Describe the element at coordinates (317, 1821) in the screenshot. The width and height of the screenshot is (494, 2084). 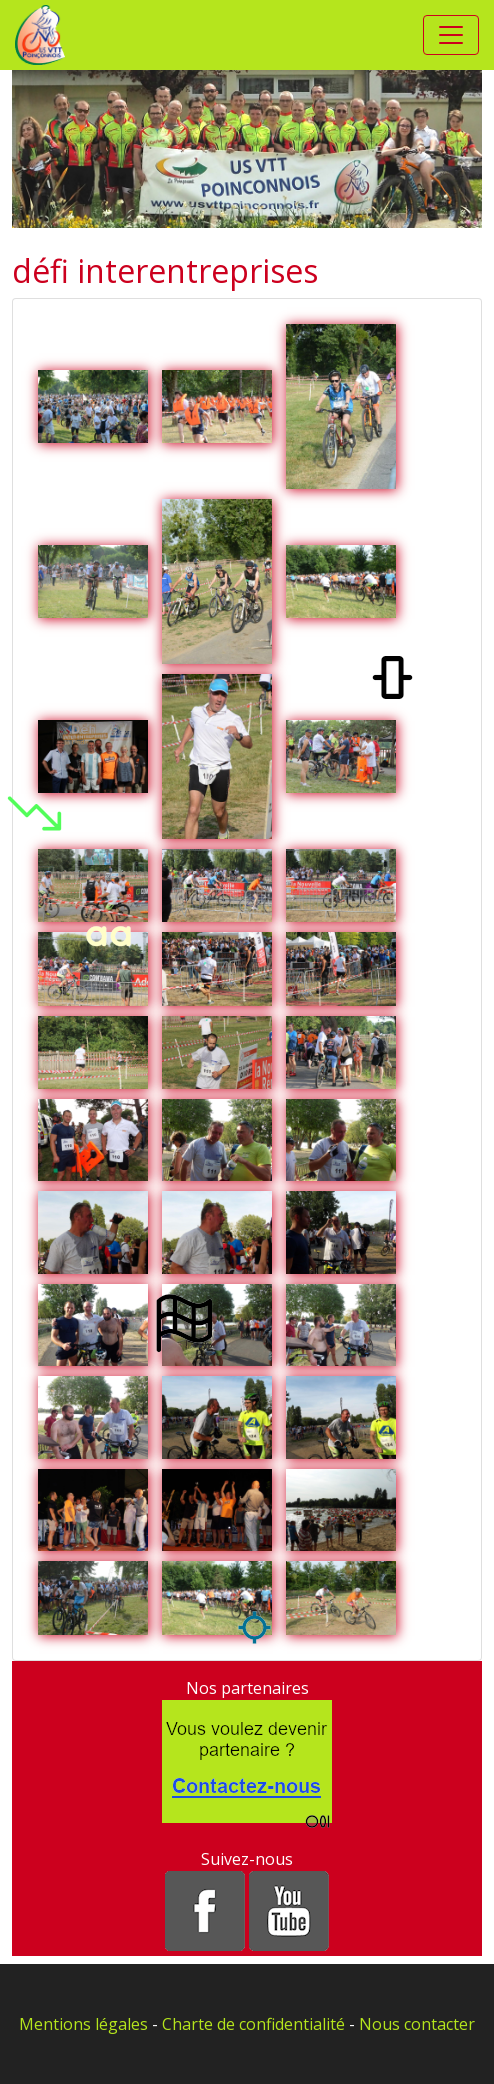
I see `visit medium profile or blog` at that location.